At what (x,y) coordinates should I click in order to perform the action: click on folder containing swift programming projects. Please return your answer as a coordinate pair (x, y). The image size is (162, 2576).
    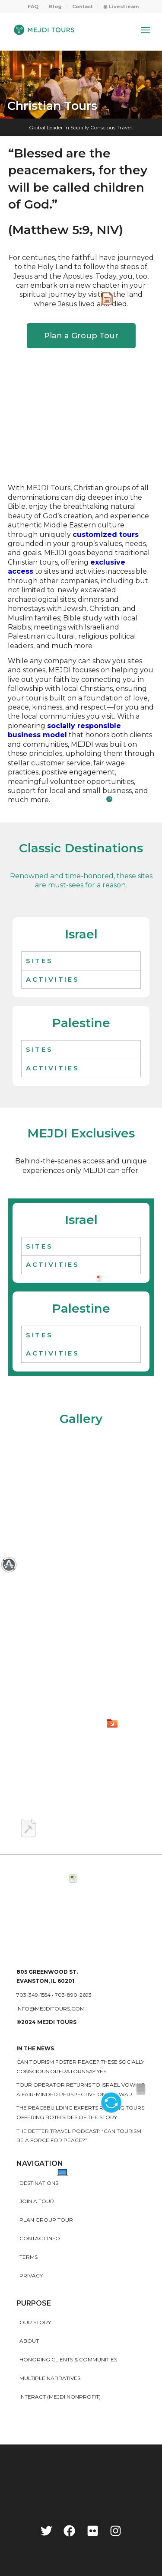
    Looking at the image, I should click on (112, 1724).